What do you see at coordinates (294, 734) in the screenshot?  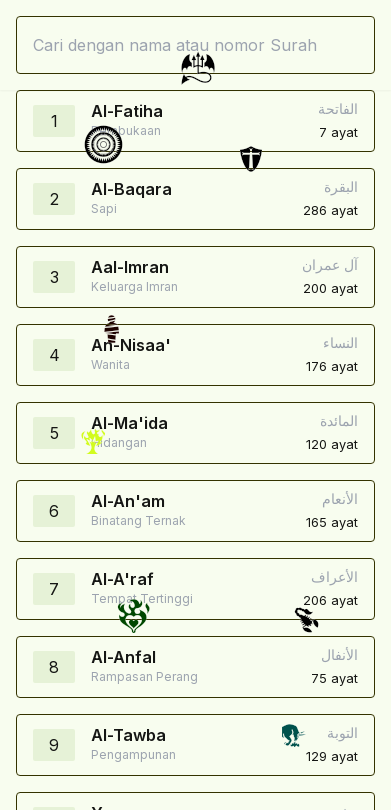 I see `wall street or stock market bull symbol` at bounding box center [294, 734].